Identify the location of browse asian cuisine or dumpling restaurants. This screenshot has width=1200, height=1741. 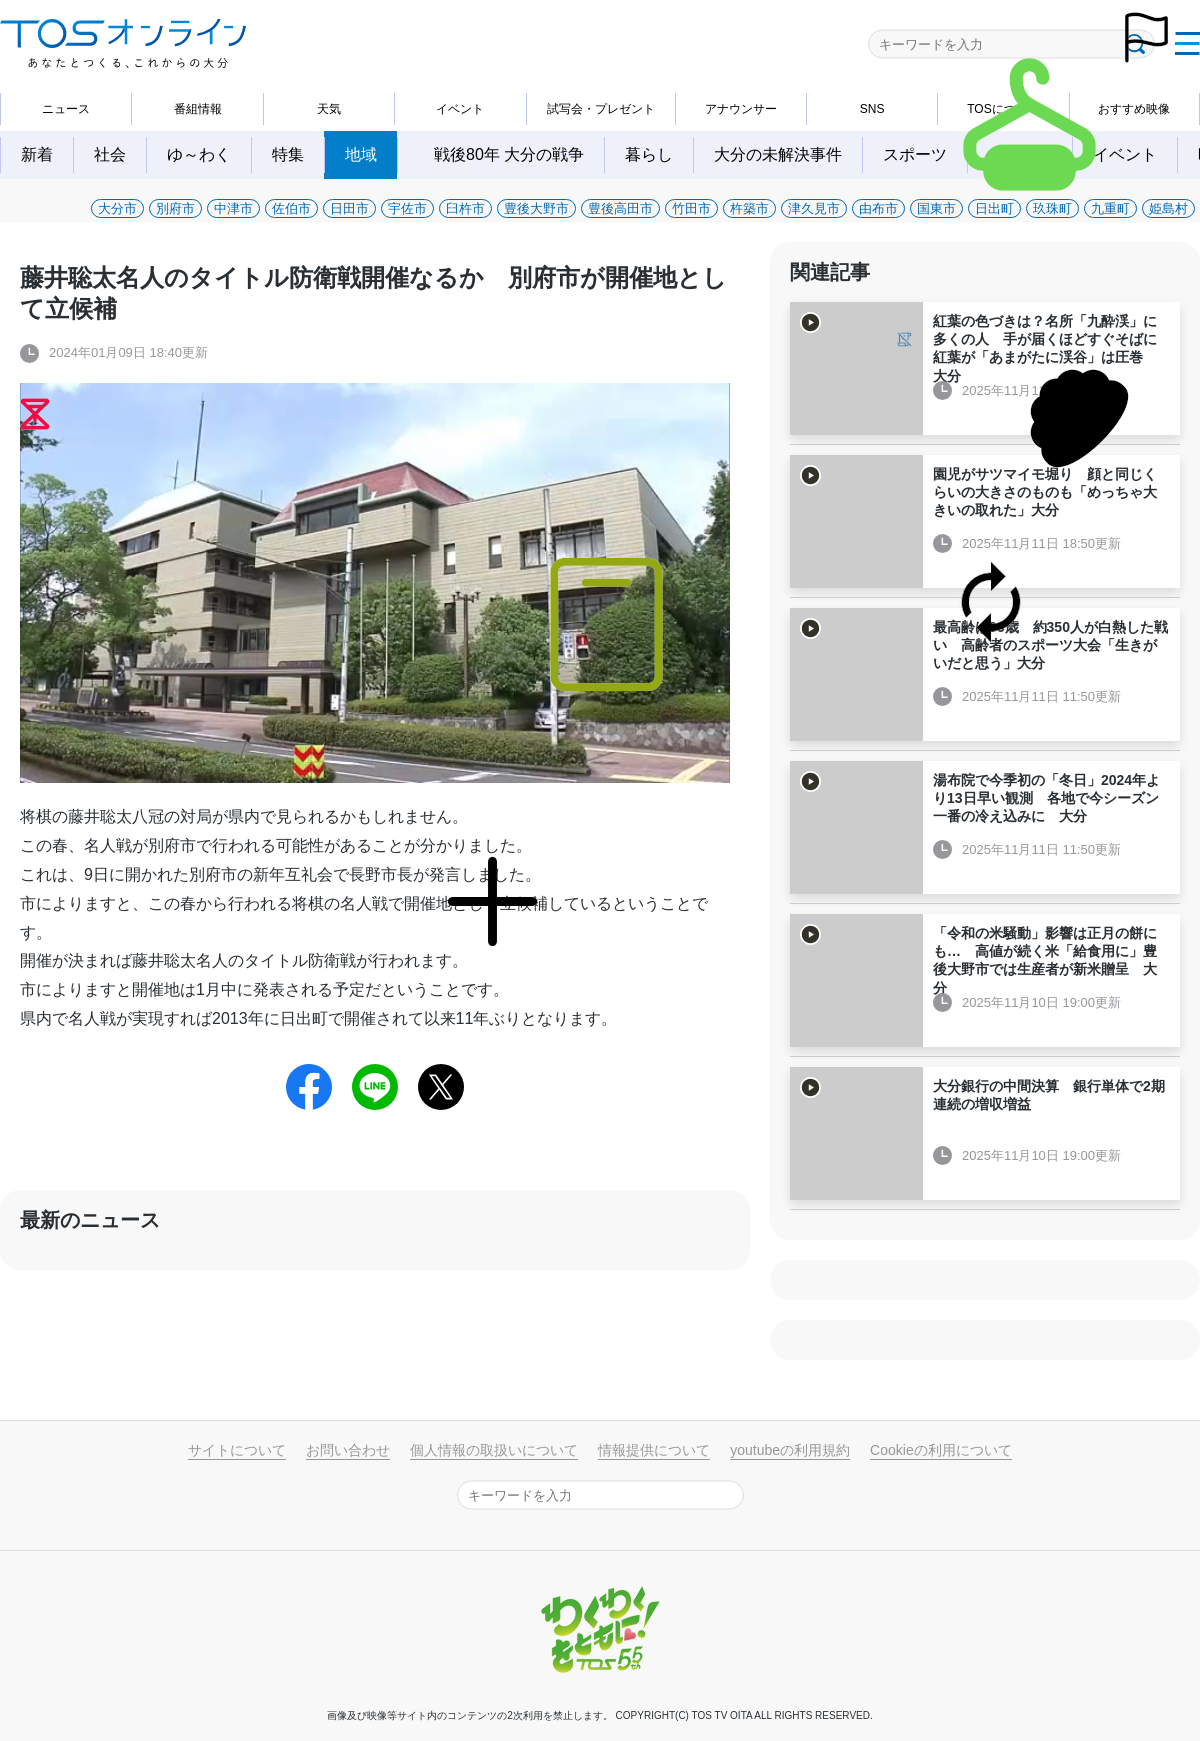
(1079, 418).